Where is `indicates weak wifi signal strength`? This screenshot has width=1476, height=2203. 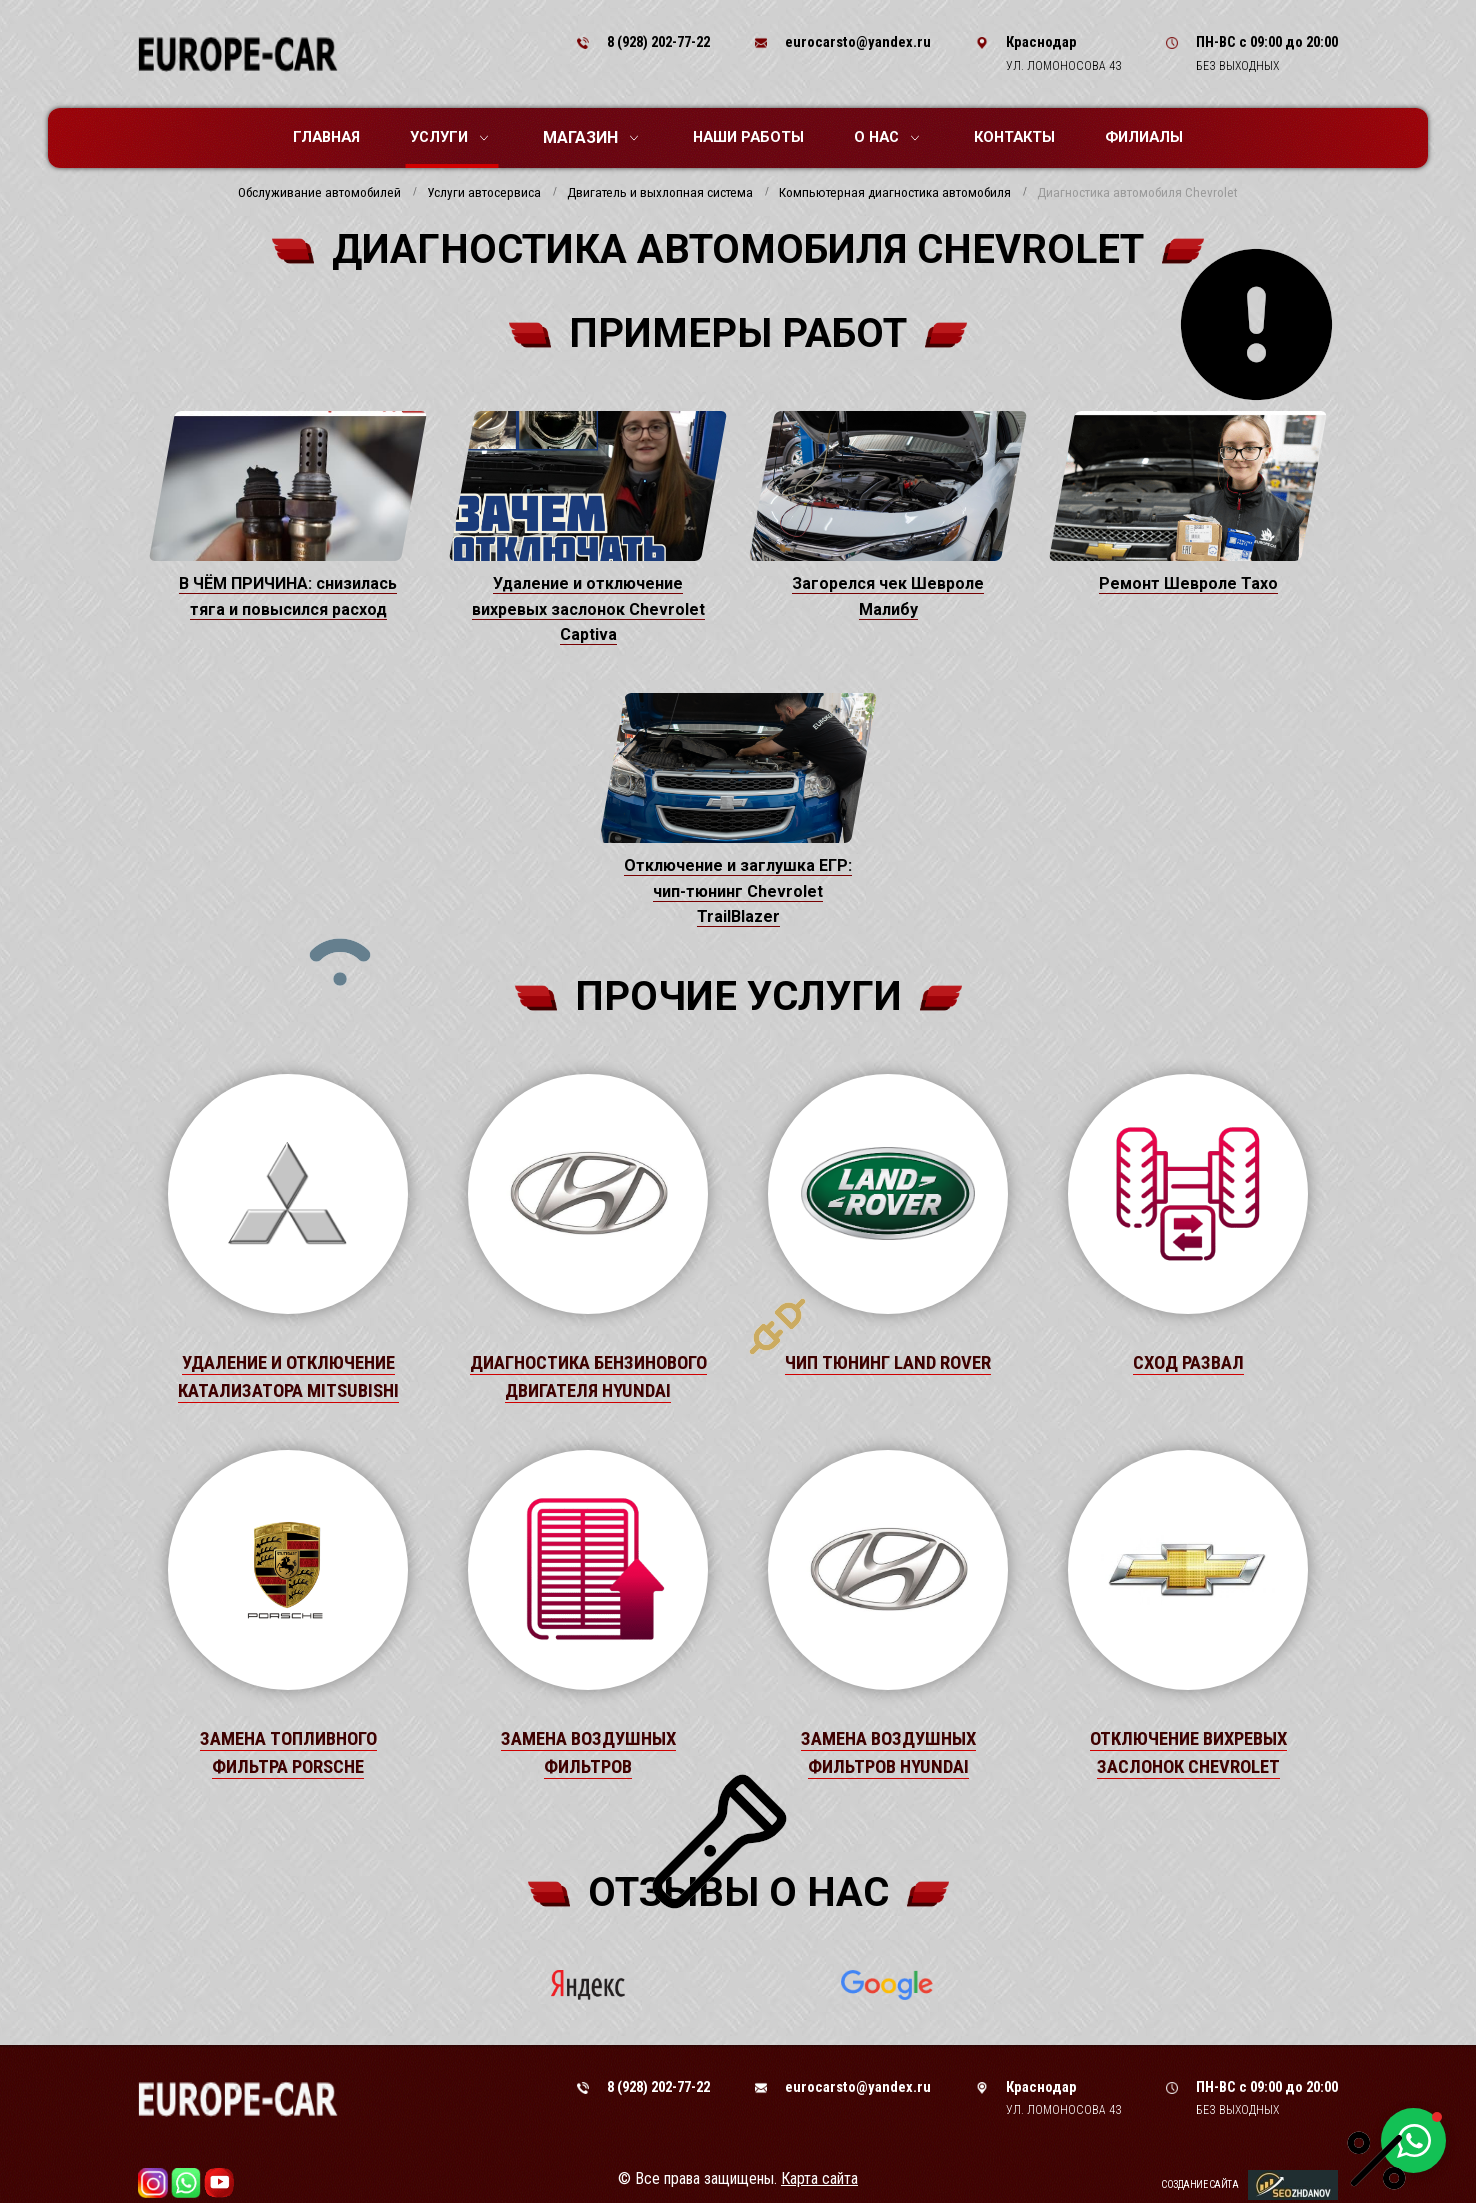
indicates weak wifi signal strength is located at coordinates (340, 925).